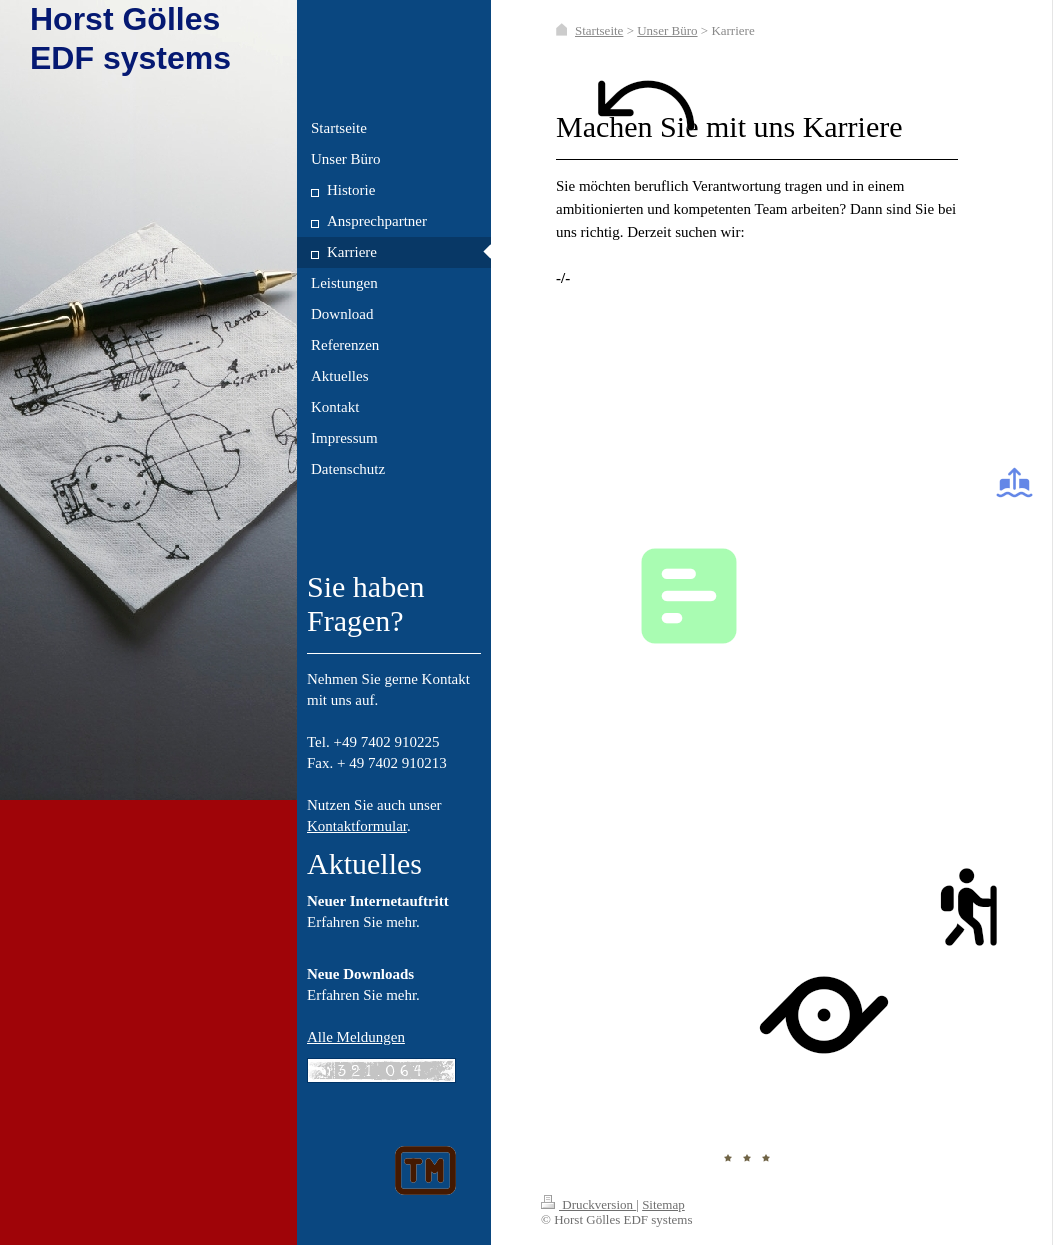 Image resolution: width=1053 pixels, height=1245 pixels. What do you see at coordinates (689, 596) in the screenshot?
I see `view poll or survey results` at bounding box center [689, 596].